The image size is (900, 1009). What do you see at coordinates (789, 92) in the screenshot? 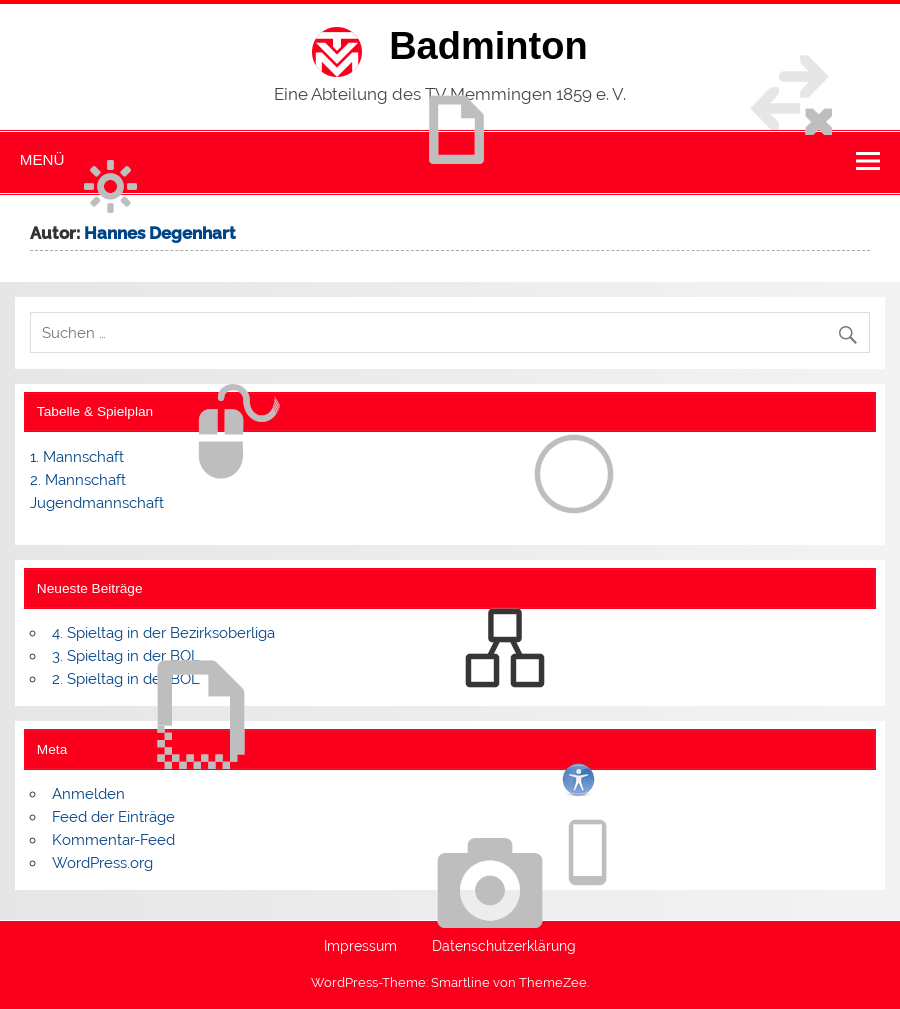
I see `indicates no network connection available` at bounding box center [789, 92].